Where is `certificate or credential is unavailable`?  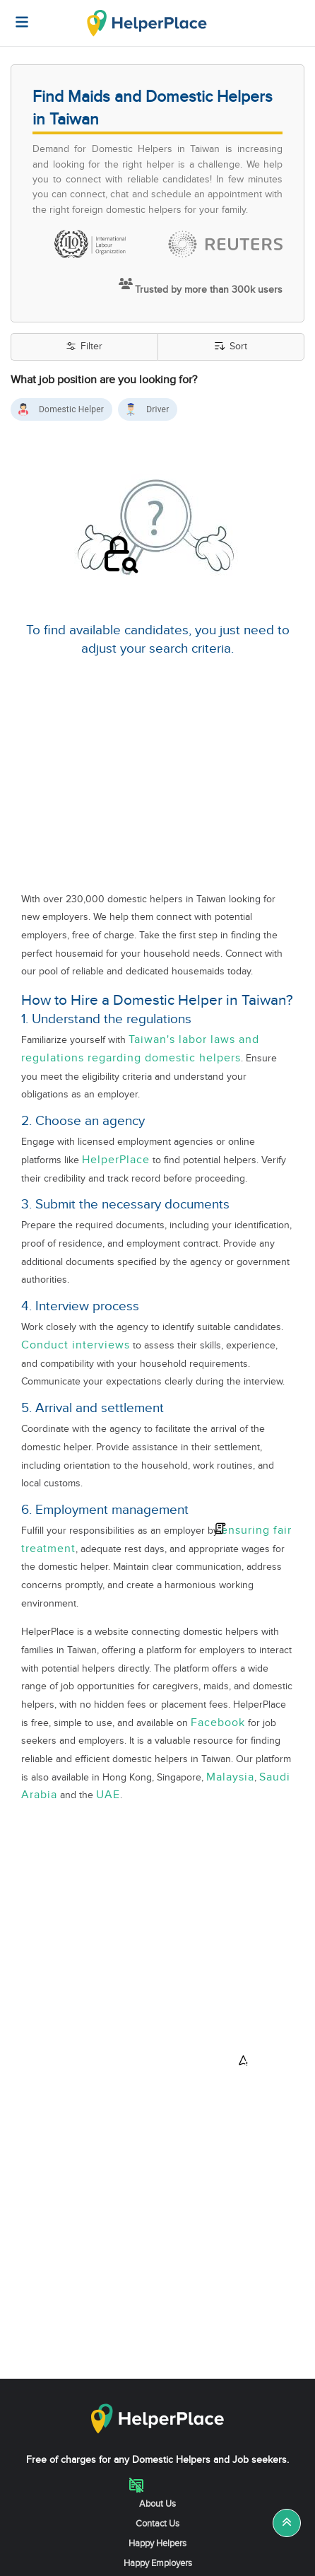
certificate or credential is unavailable is located at coordinates (136, 2485).